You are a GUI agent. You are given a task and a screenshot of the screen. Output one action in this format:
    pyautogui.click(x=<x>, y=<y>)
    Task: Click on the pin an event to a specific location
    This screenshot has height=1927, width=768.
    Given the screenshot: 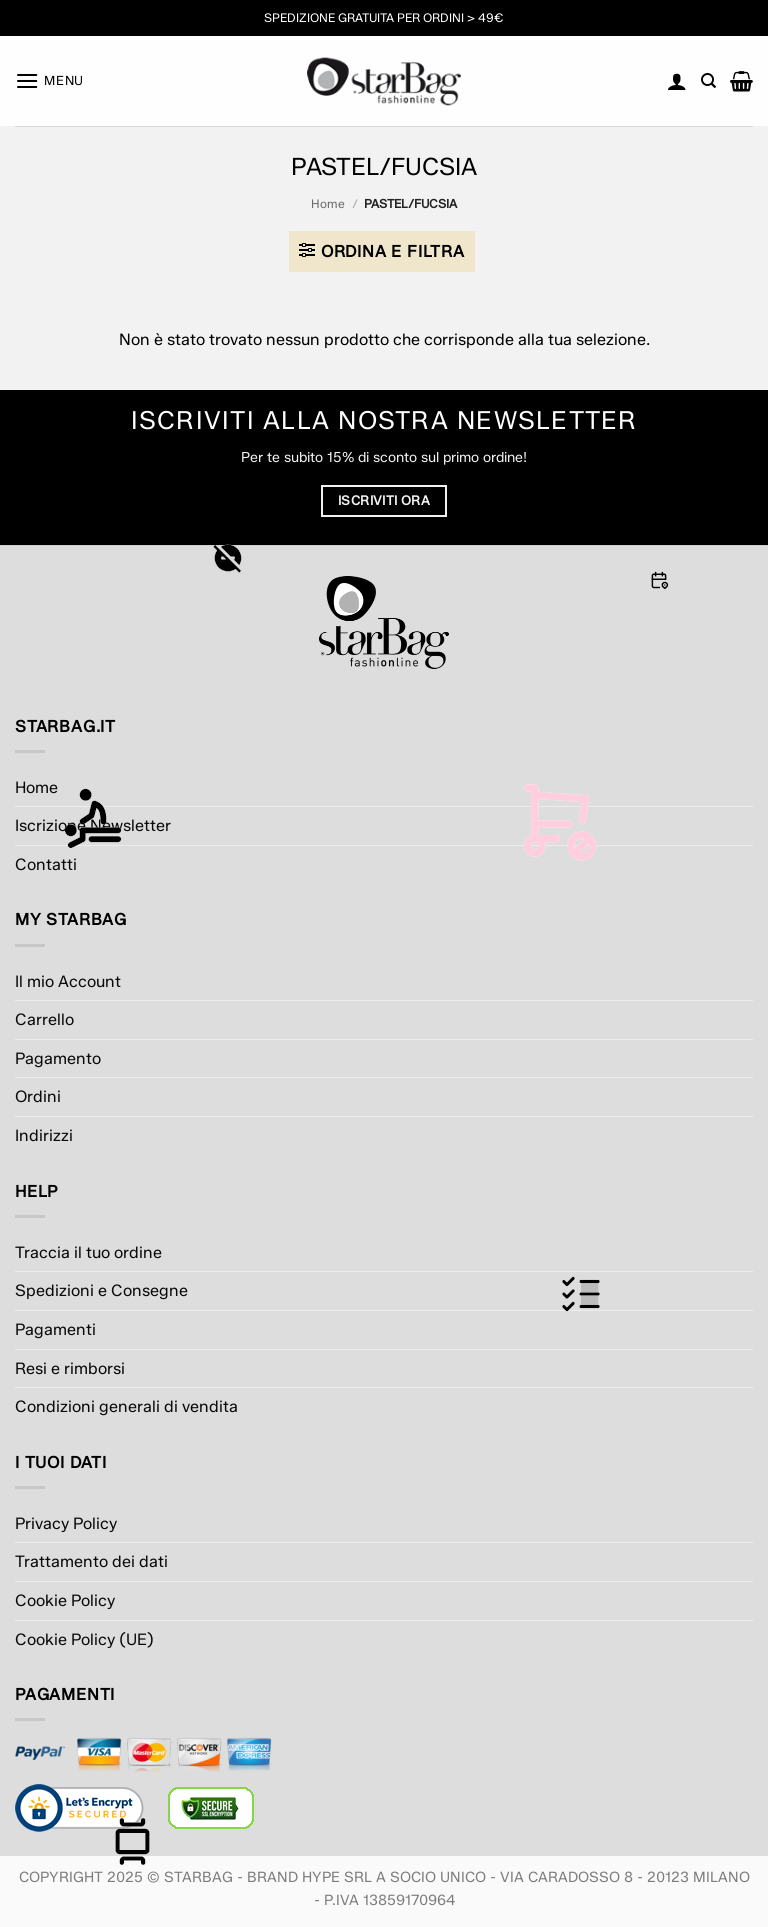 What is the action you would take?
    pyautogui.click(x=659, y=580)
    